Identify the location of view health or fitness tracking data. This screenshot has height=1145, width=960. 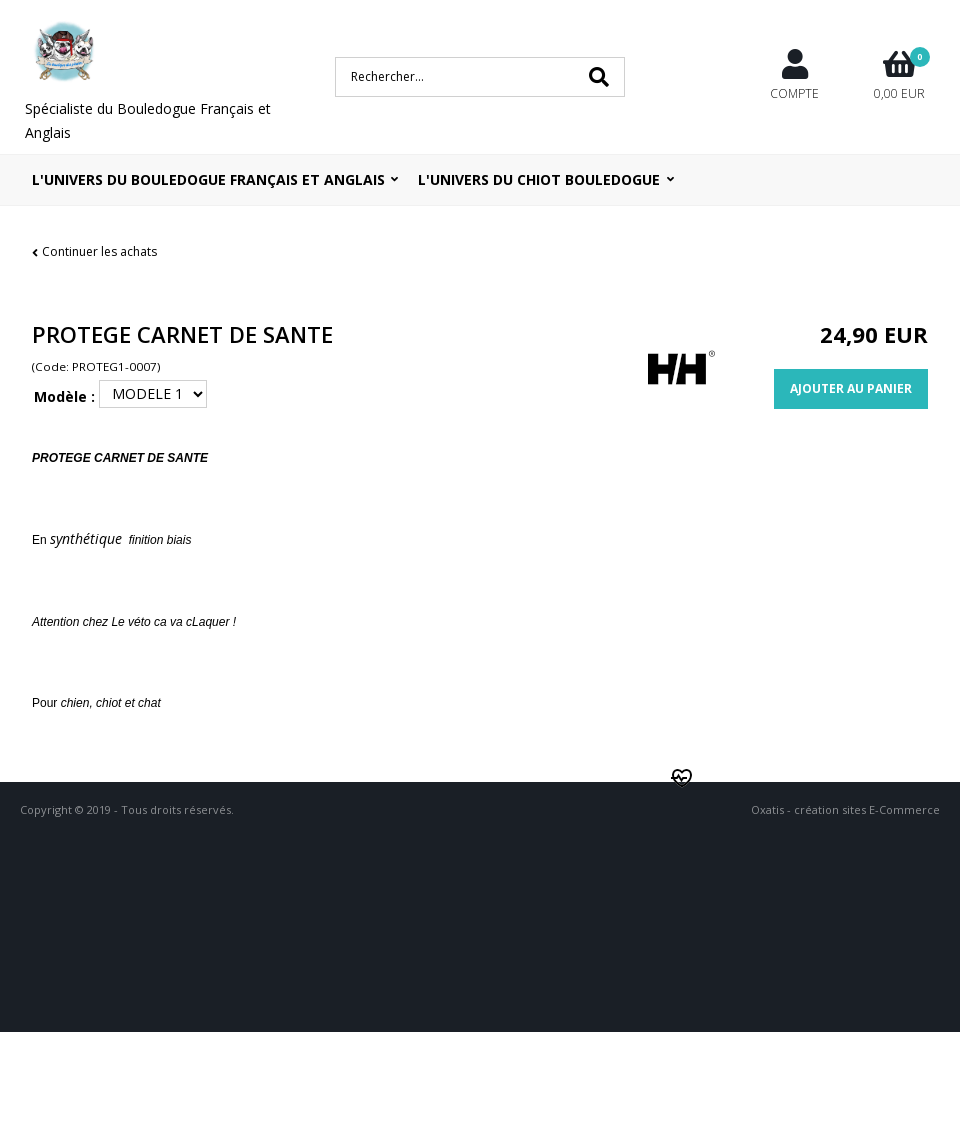
(682, 778).